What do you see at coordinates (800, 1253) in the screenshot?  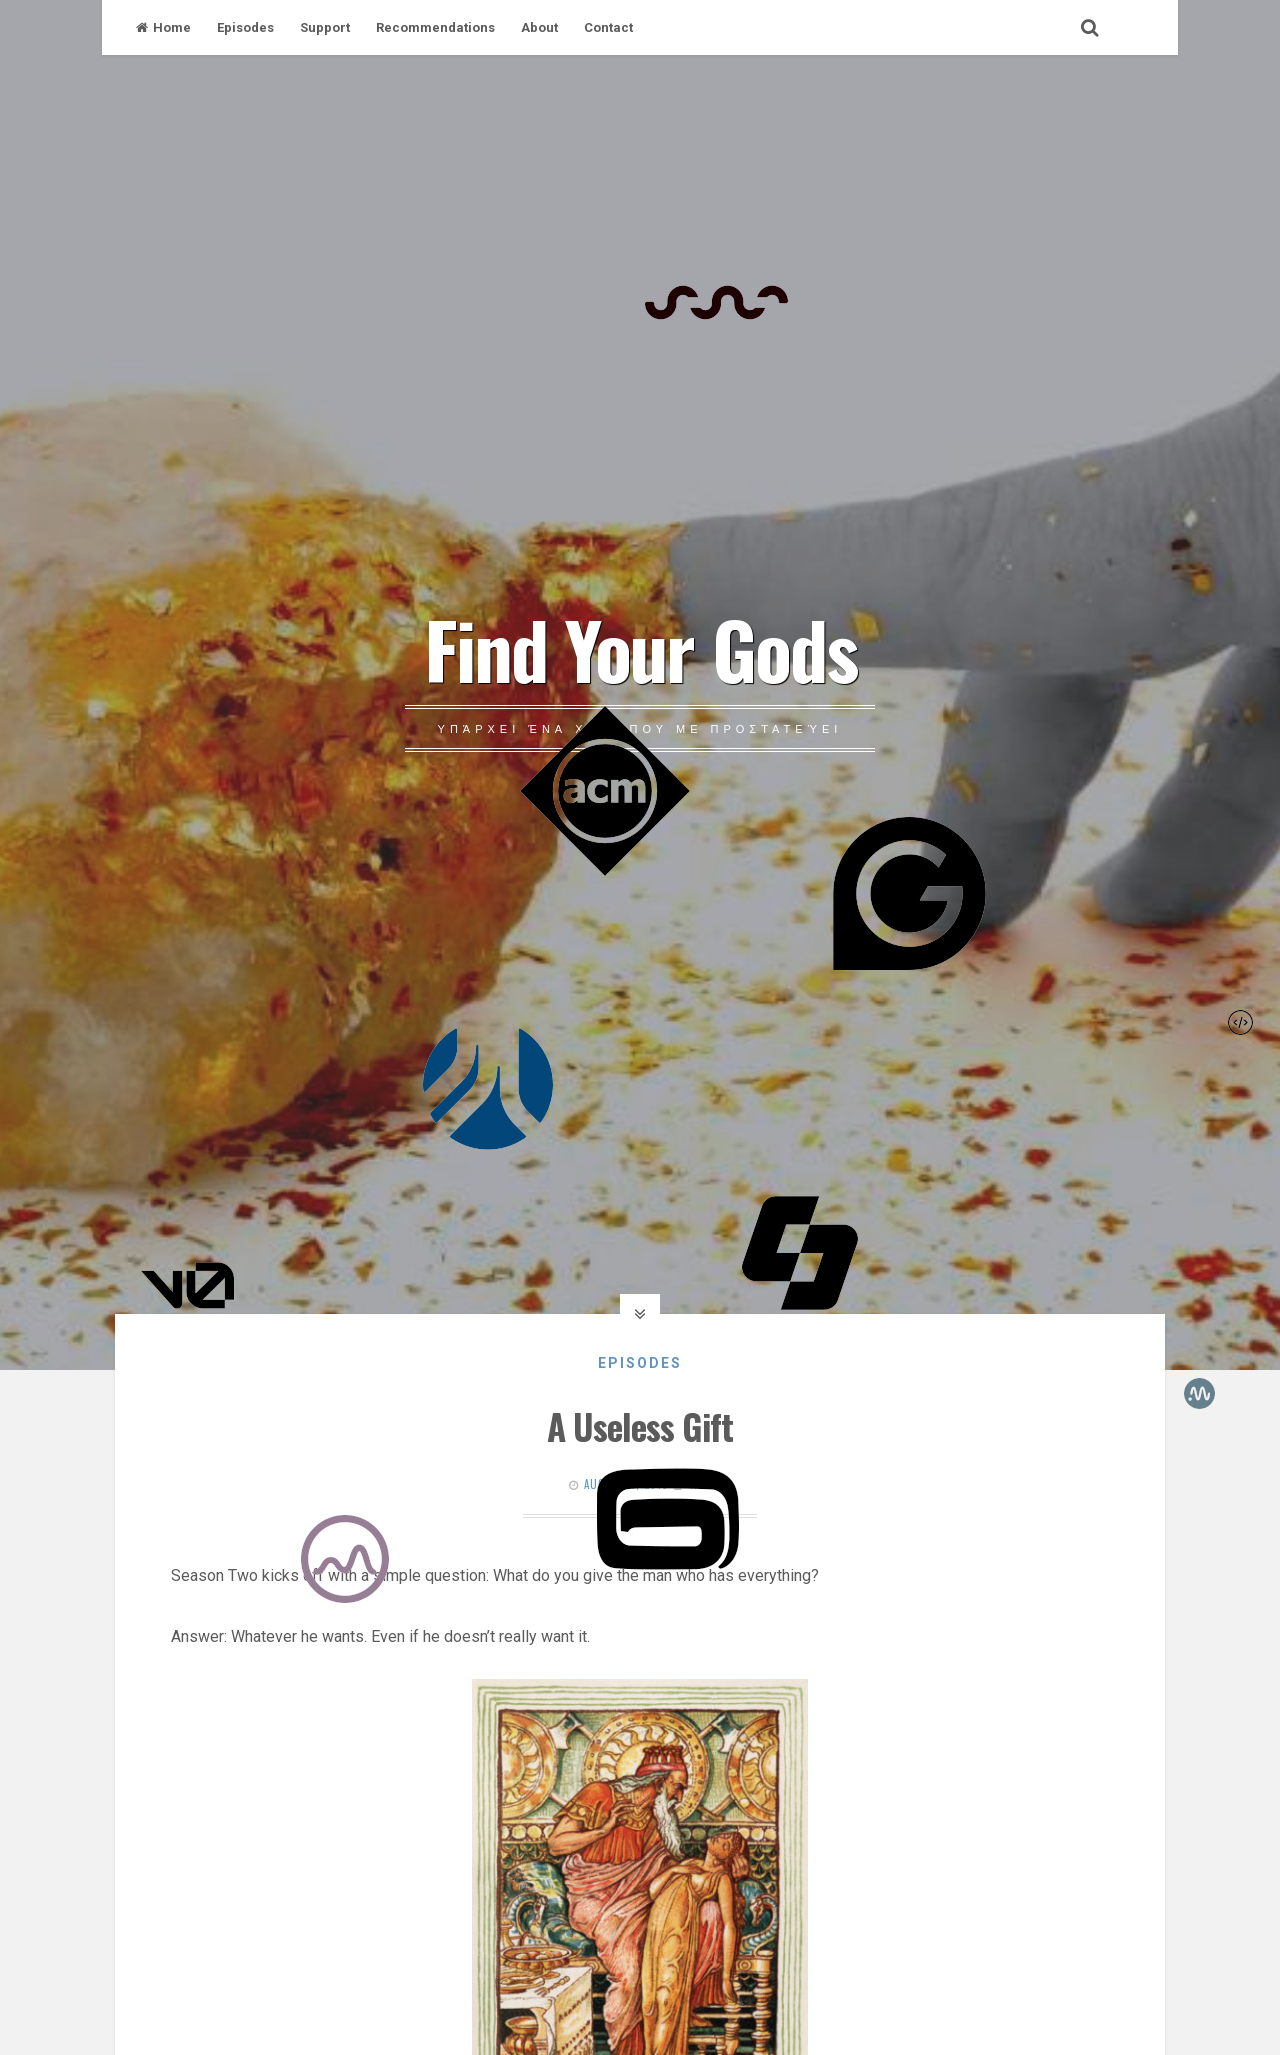 I see `sauce labs logo - a cloud-based testing platform` at bounding box center [800, 1253].